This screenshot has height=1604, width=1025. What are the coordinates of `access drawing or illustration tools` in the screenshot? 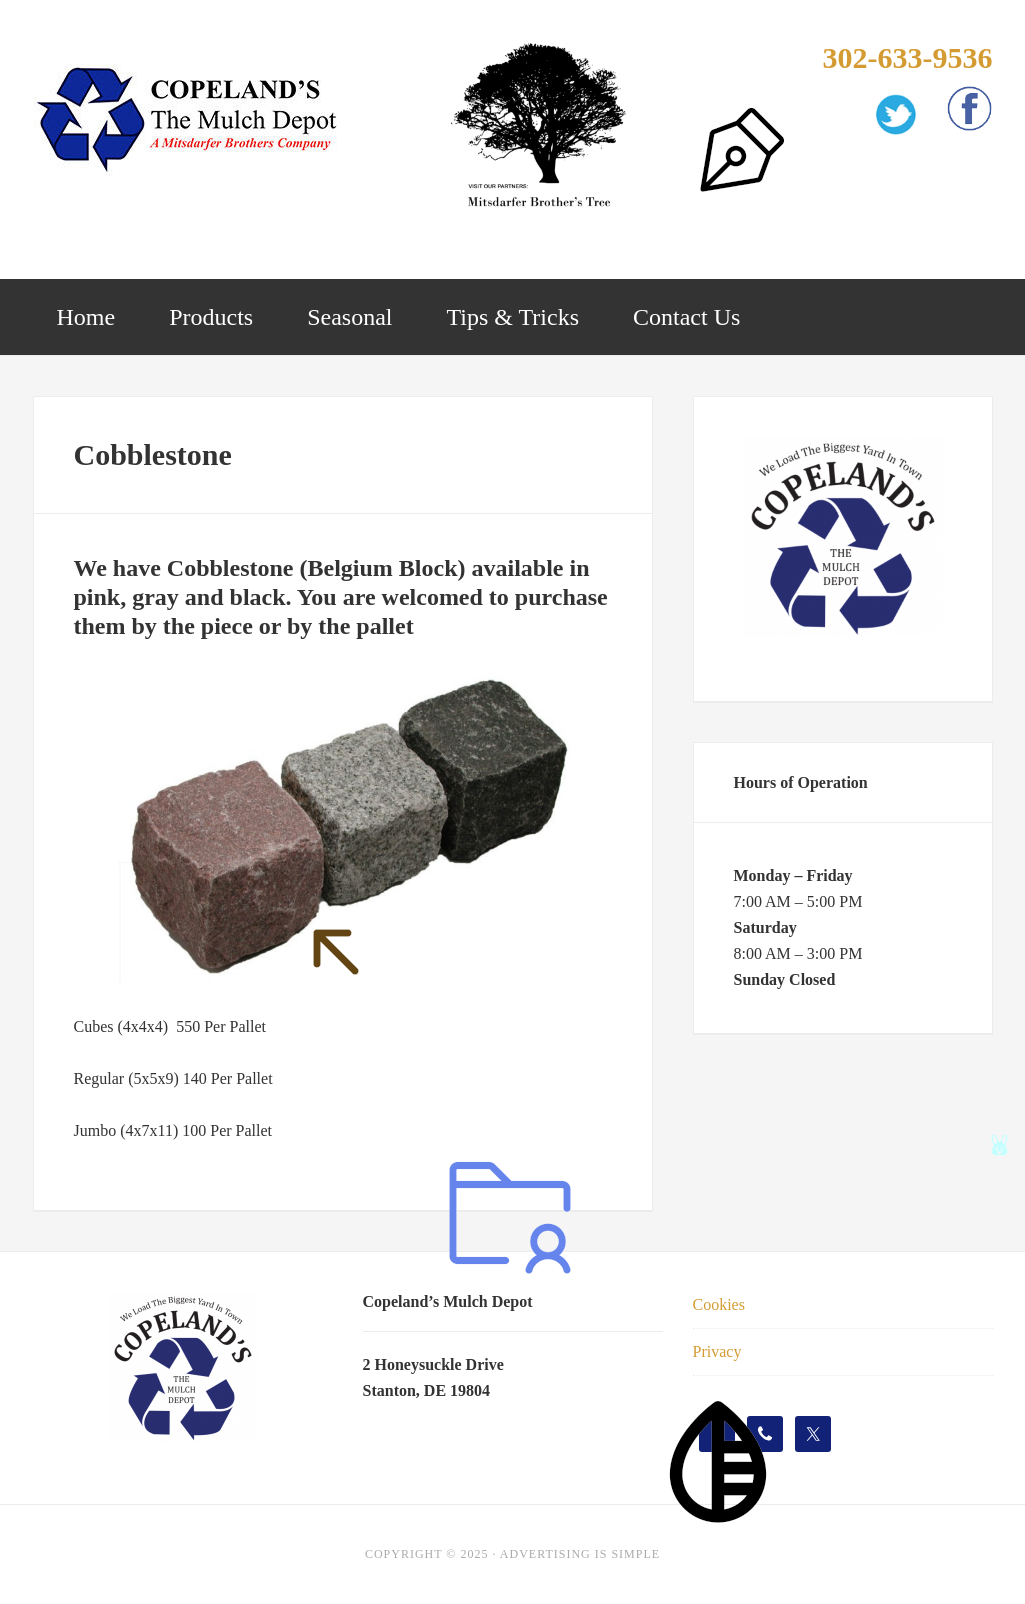 It's located at (737, 154).